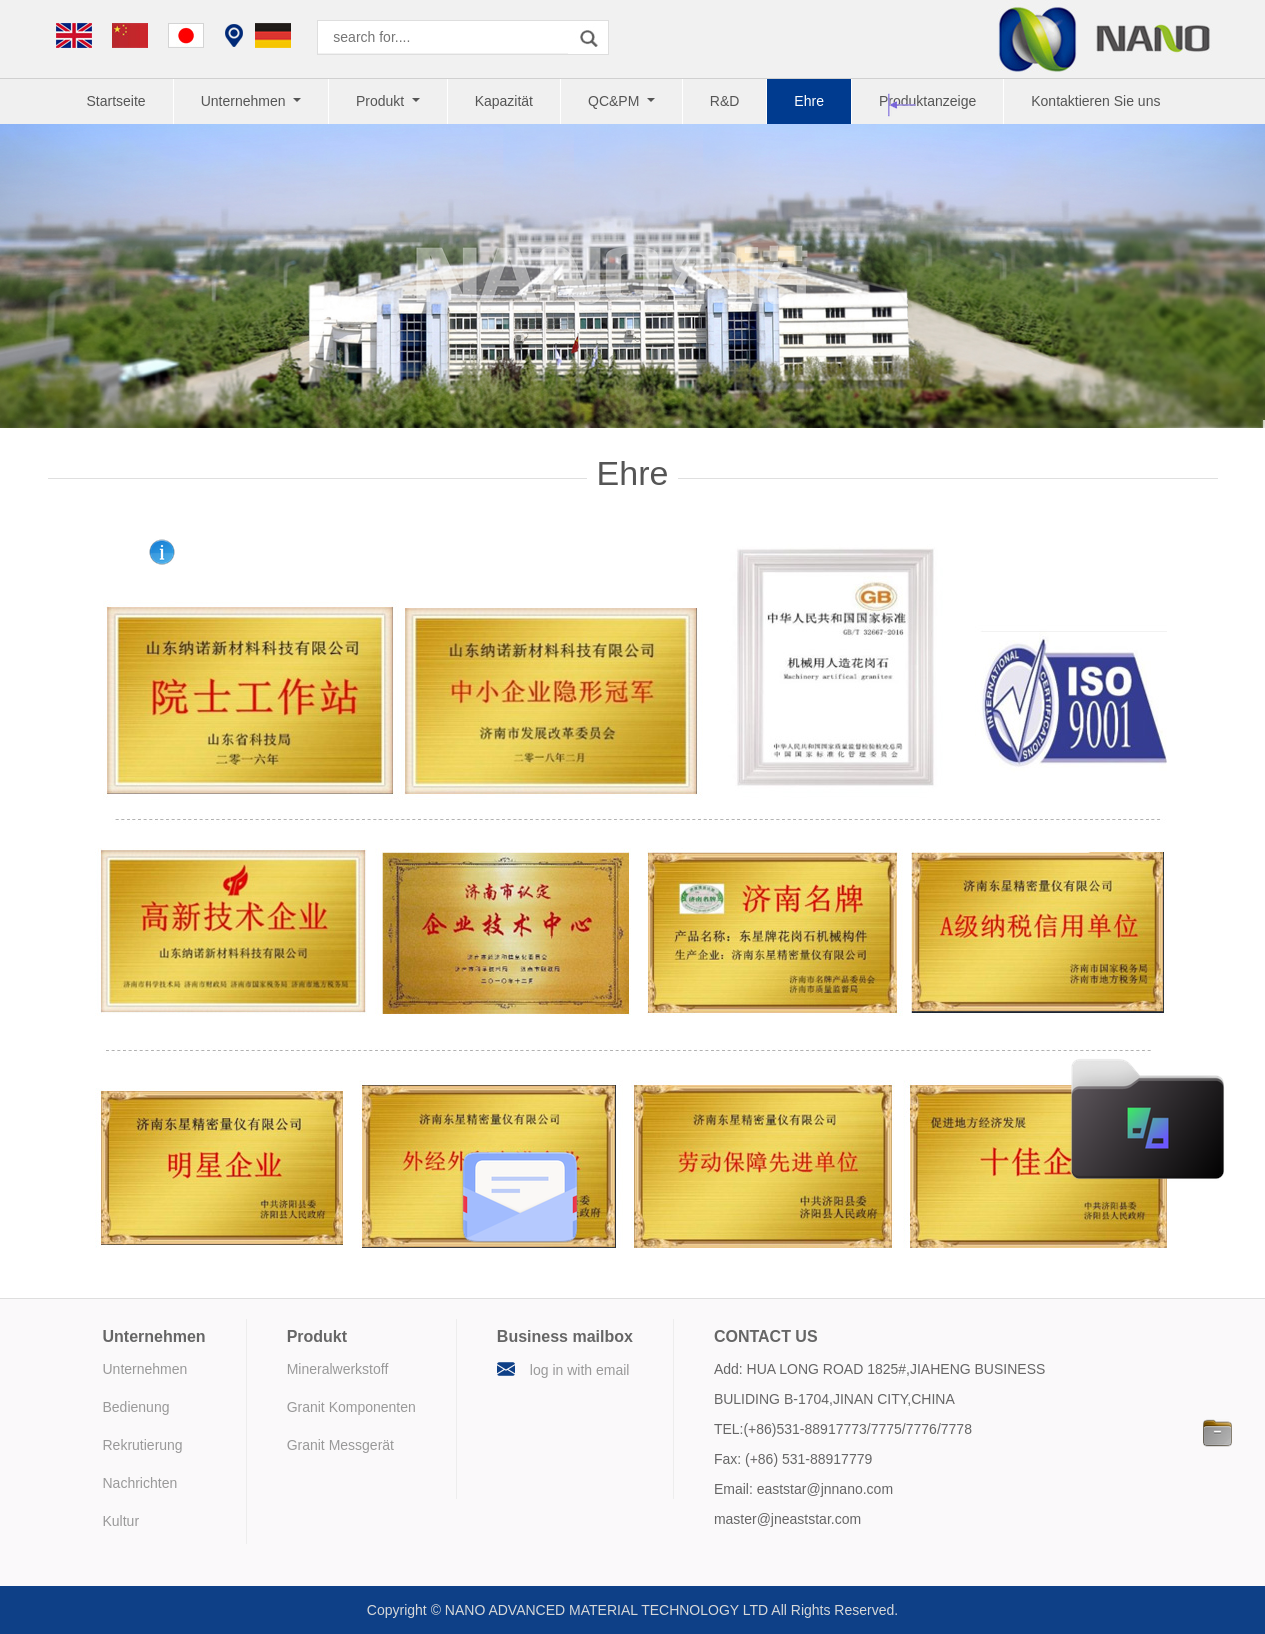 This screenshot has width=1265, height=1634. What do you see at coordinates (1147, 1123) in the screenshot?
I see `open folder containing JetBrains Code With Me projects` at bounding box center [1147, 1123].